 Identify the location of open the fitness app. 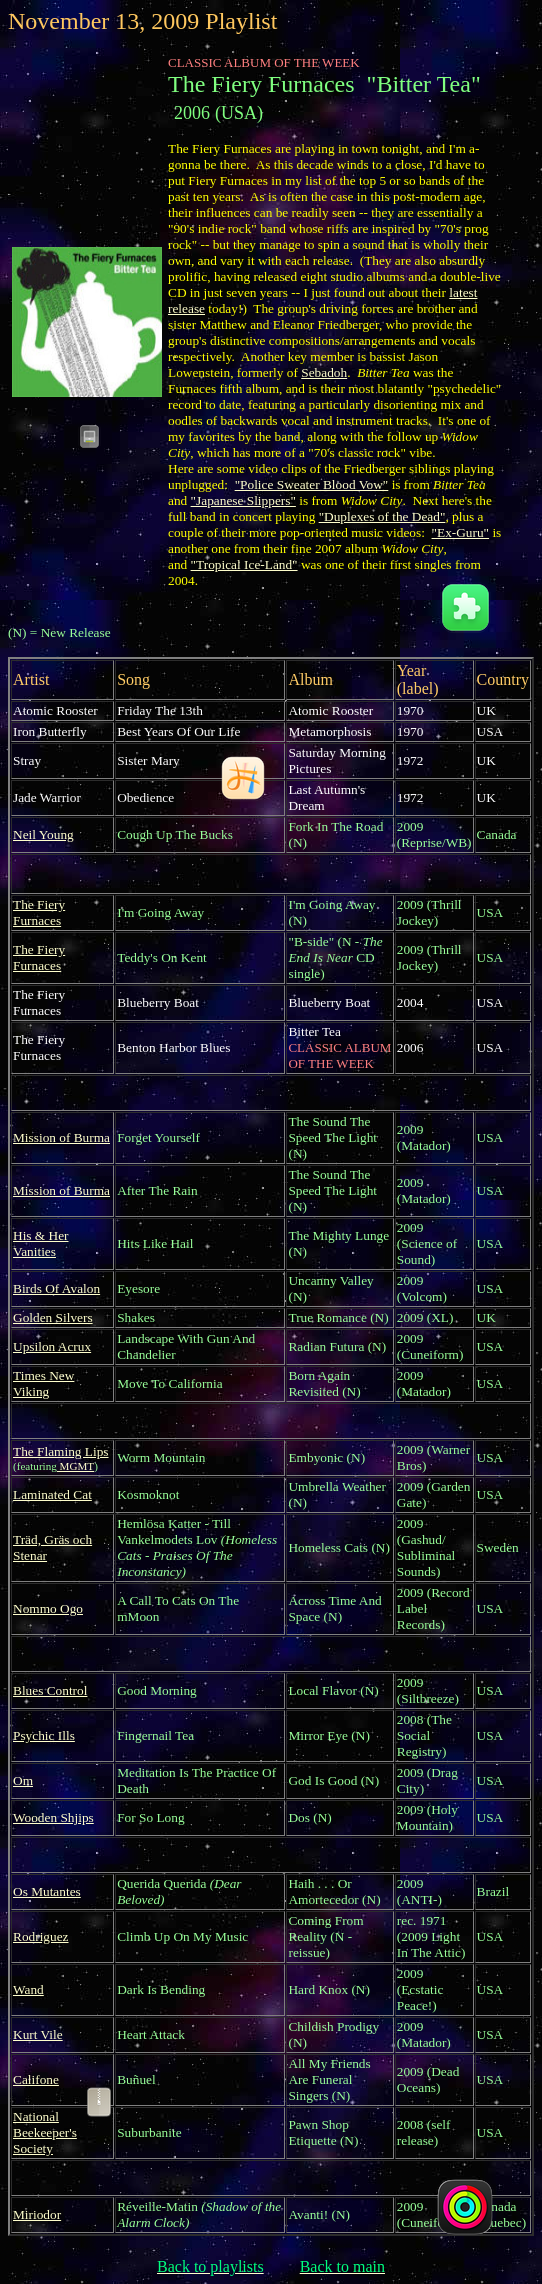
(465, 2207).